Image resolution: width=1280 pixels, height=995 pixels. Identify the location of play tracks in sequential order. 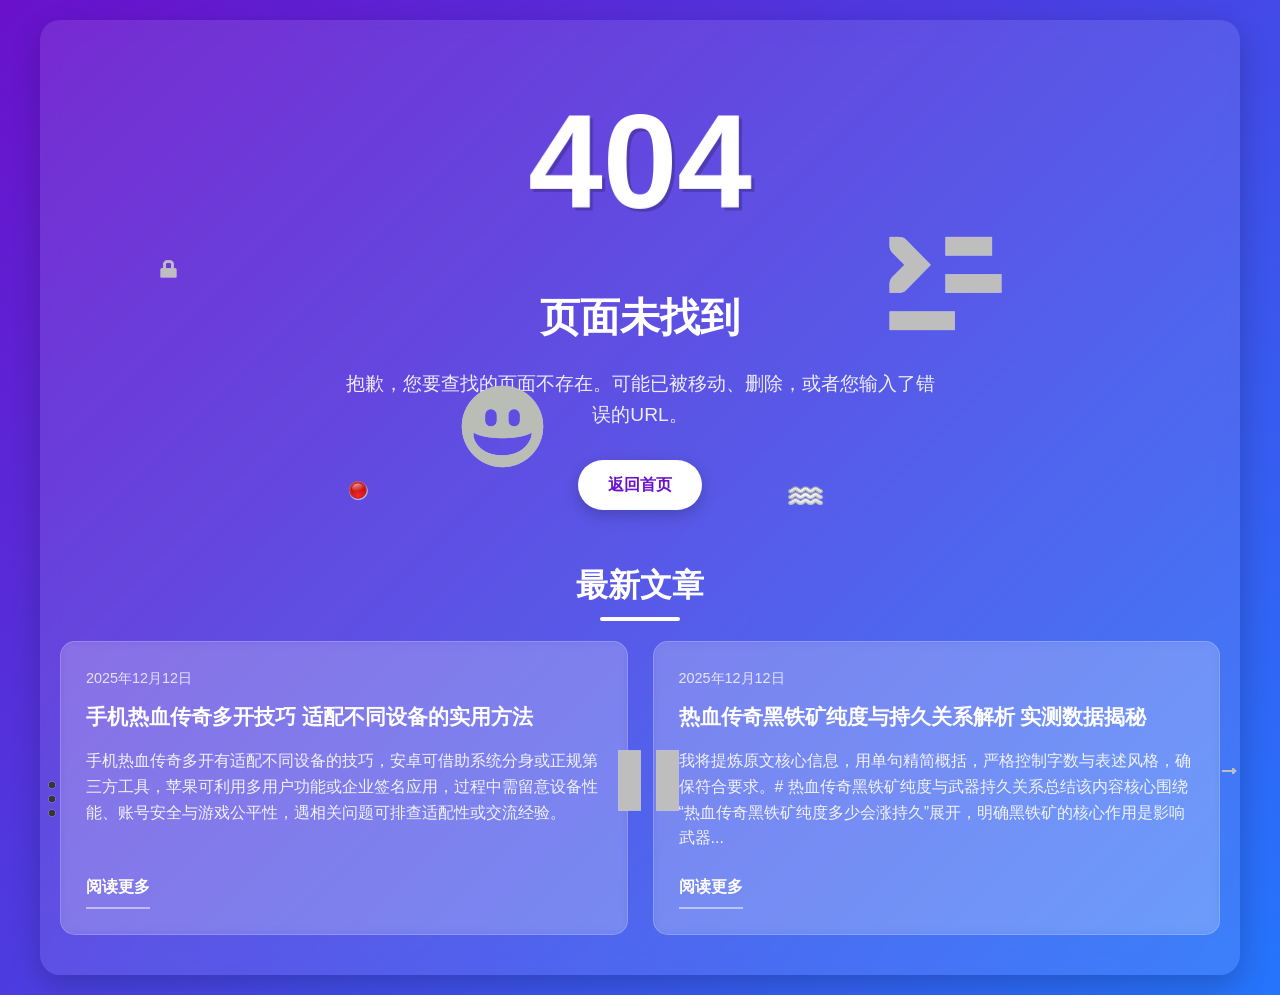
(1229, 771).